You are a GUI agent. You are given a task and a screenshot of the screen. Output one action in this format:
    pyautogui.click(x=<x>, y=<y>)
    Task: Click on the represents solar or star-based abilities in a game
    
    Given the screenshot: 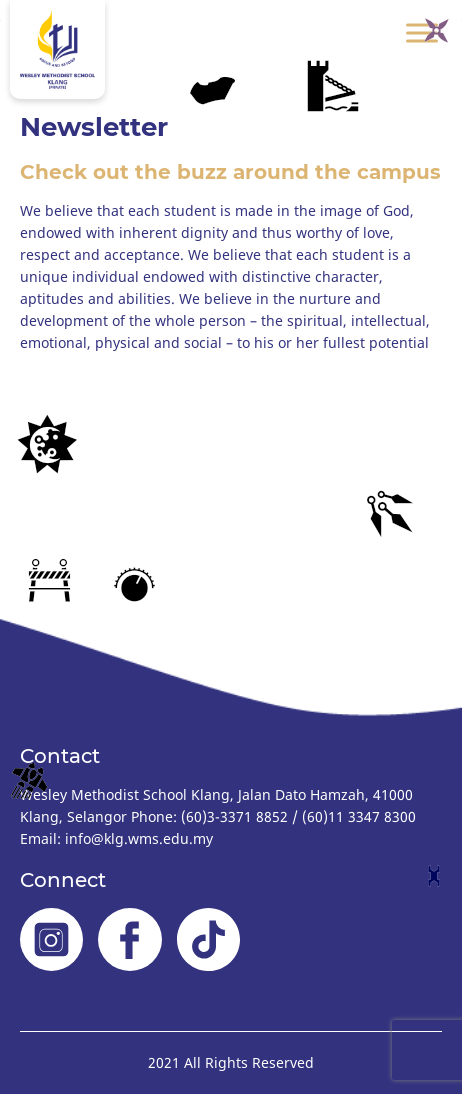 What is the action you would take?
    pyautogui.click(x=47, y=444)
    